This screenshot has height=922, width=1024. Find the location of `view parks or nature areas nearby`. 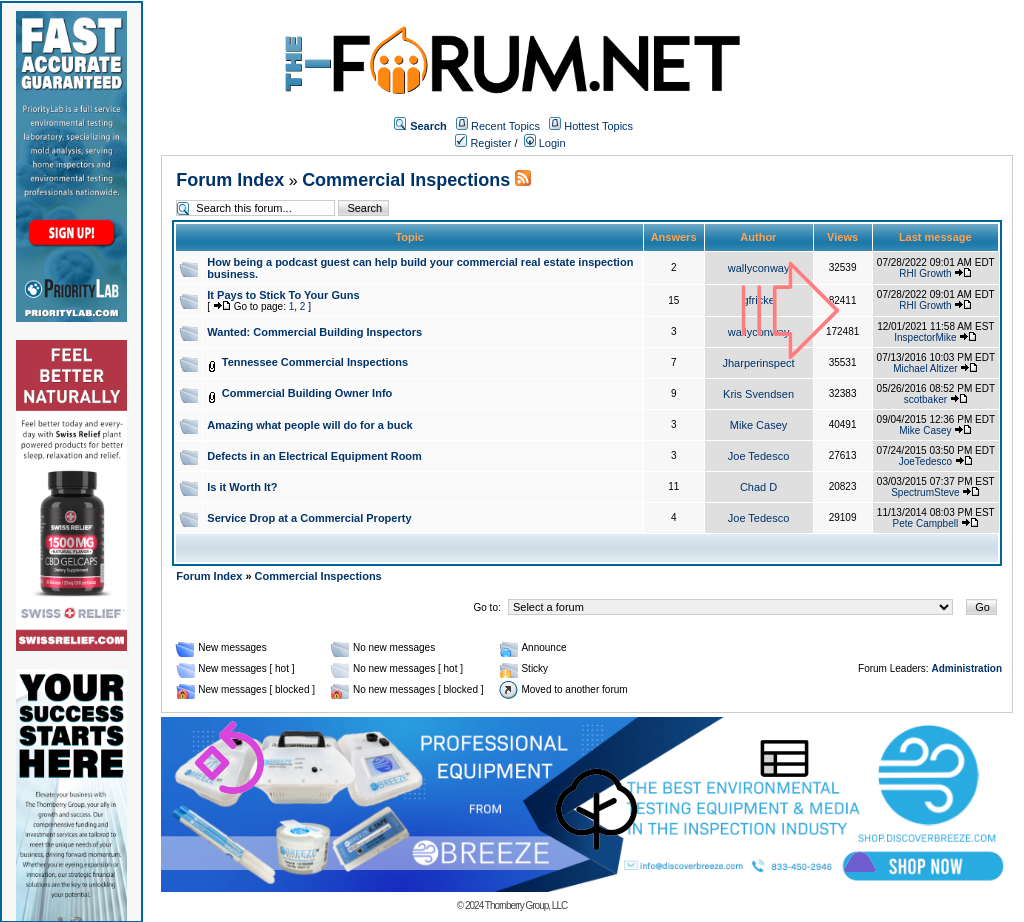

view parks or nature areas nearby is located at coordinates (596, 809).